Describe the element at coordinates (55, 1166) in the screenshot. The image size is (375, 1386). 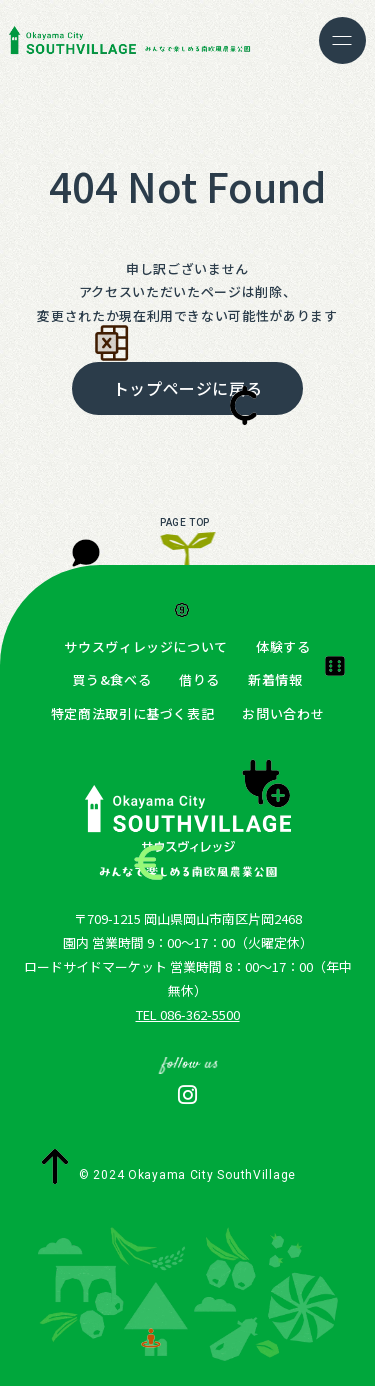
I see `scroll to top of page` at that location.